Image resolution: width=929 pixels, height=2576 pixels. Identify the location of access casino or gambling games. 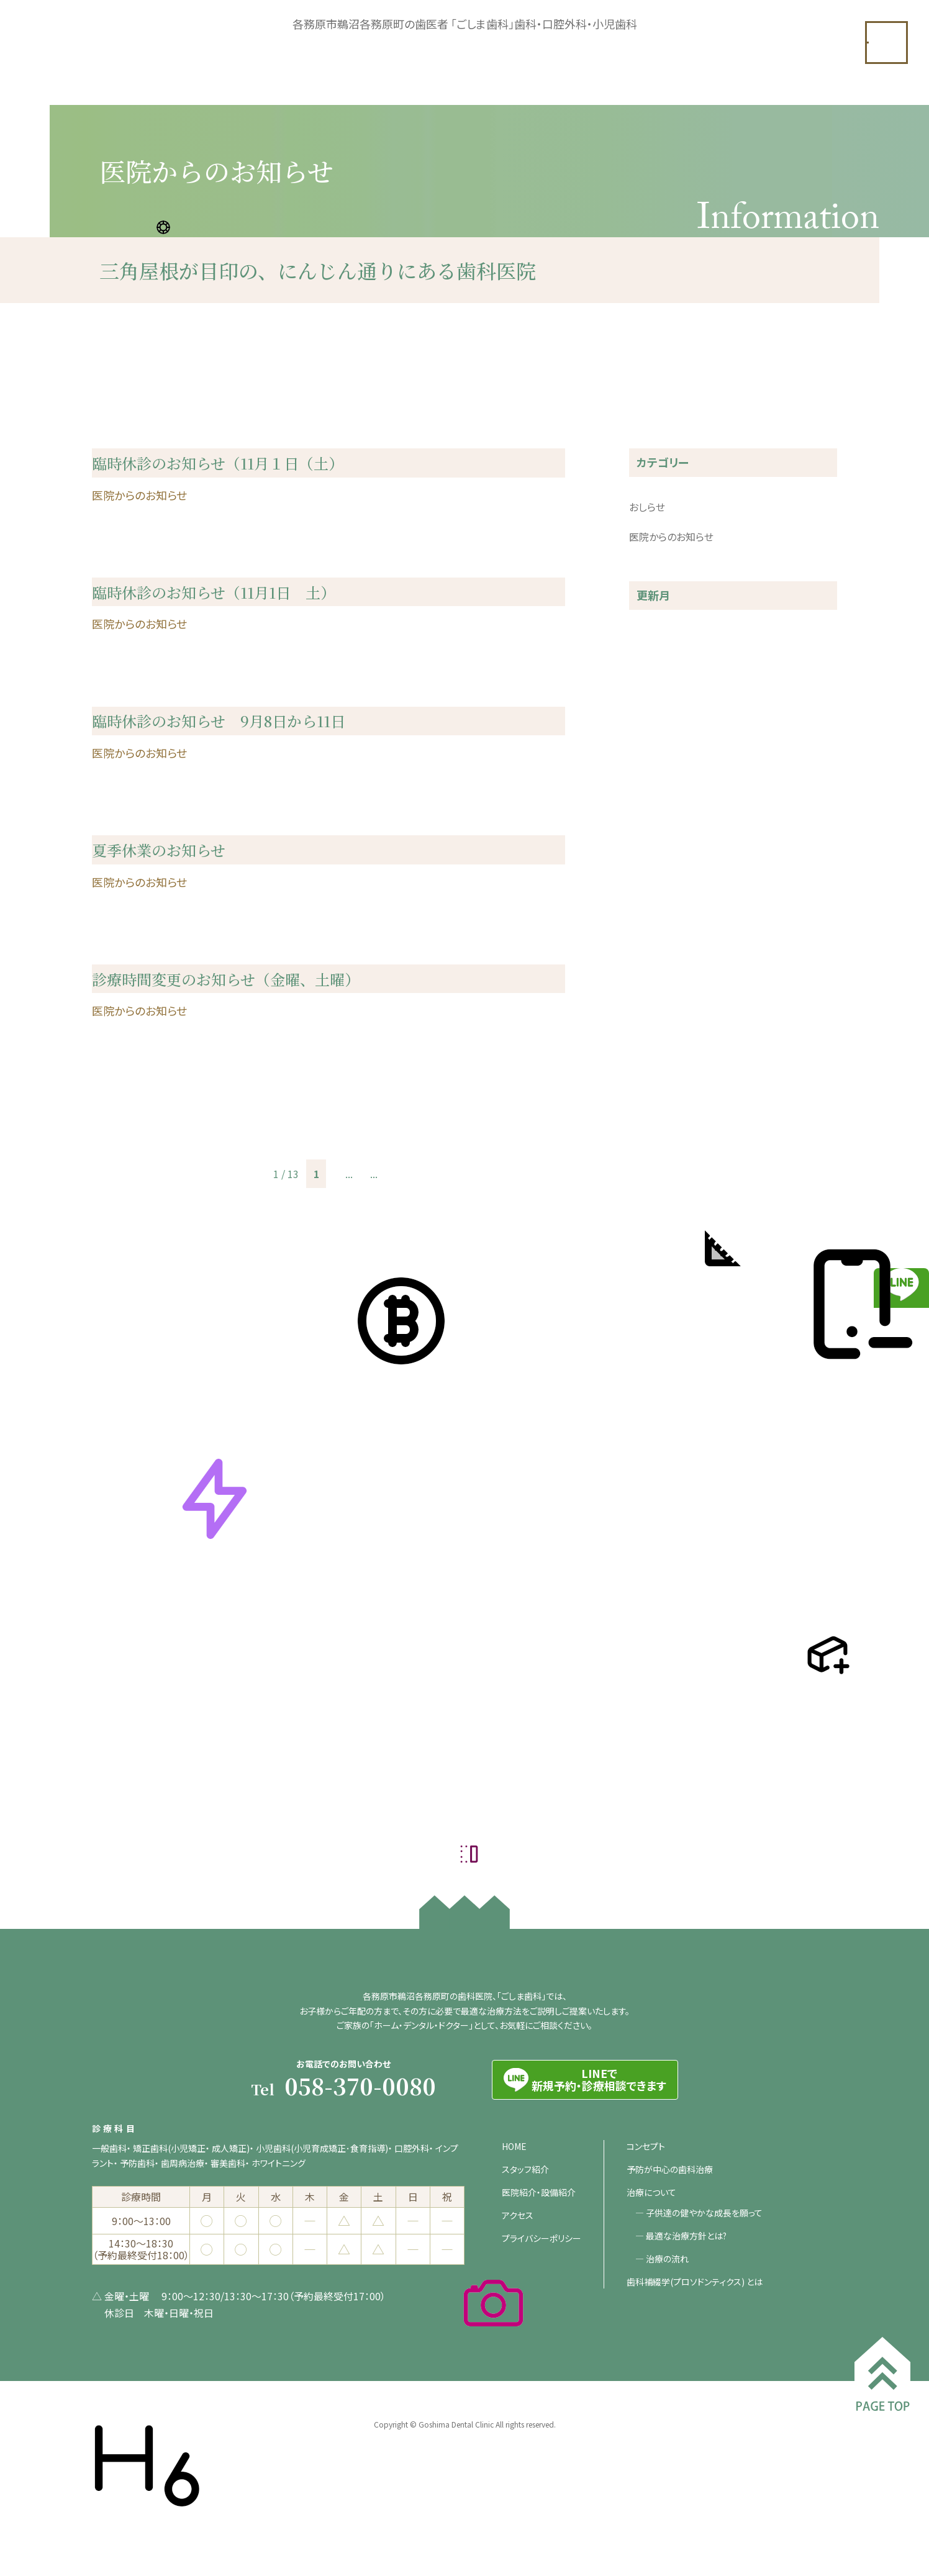
(163, 227).